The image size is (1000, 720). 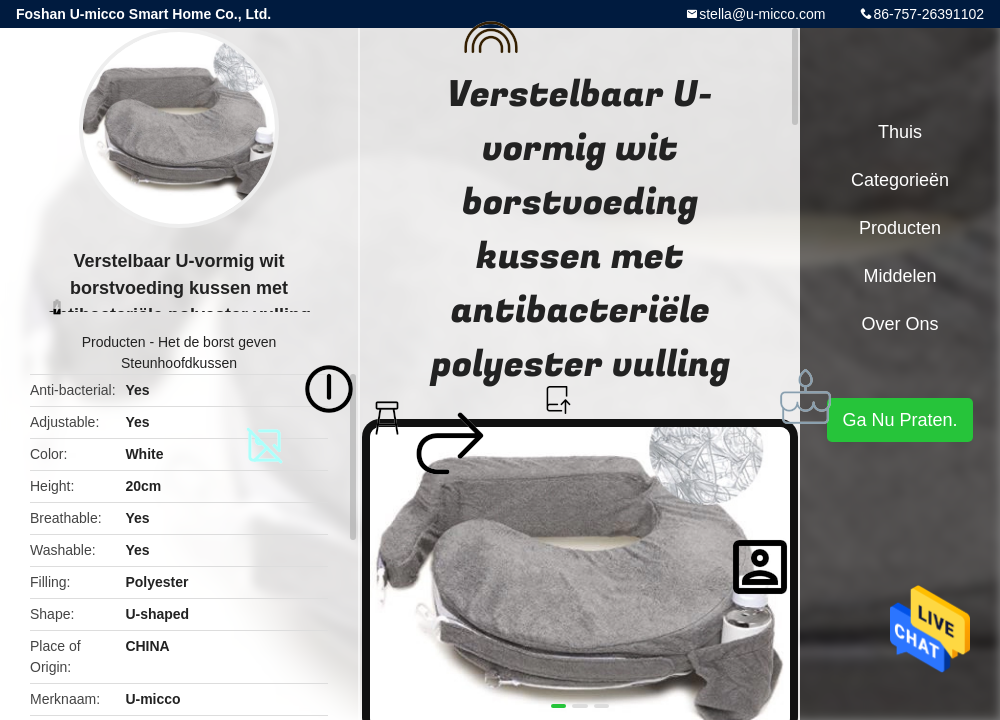 I want to click on redo the last undone action, so click(x=449, y=445).